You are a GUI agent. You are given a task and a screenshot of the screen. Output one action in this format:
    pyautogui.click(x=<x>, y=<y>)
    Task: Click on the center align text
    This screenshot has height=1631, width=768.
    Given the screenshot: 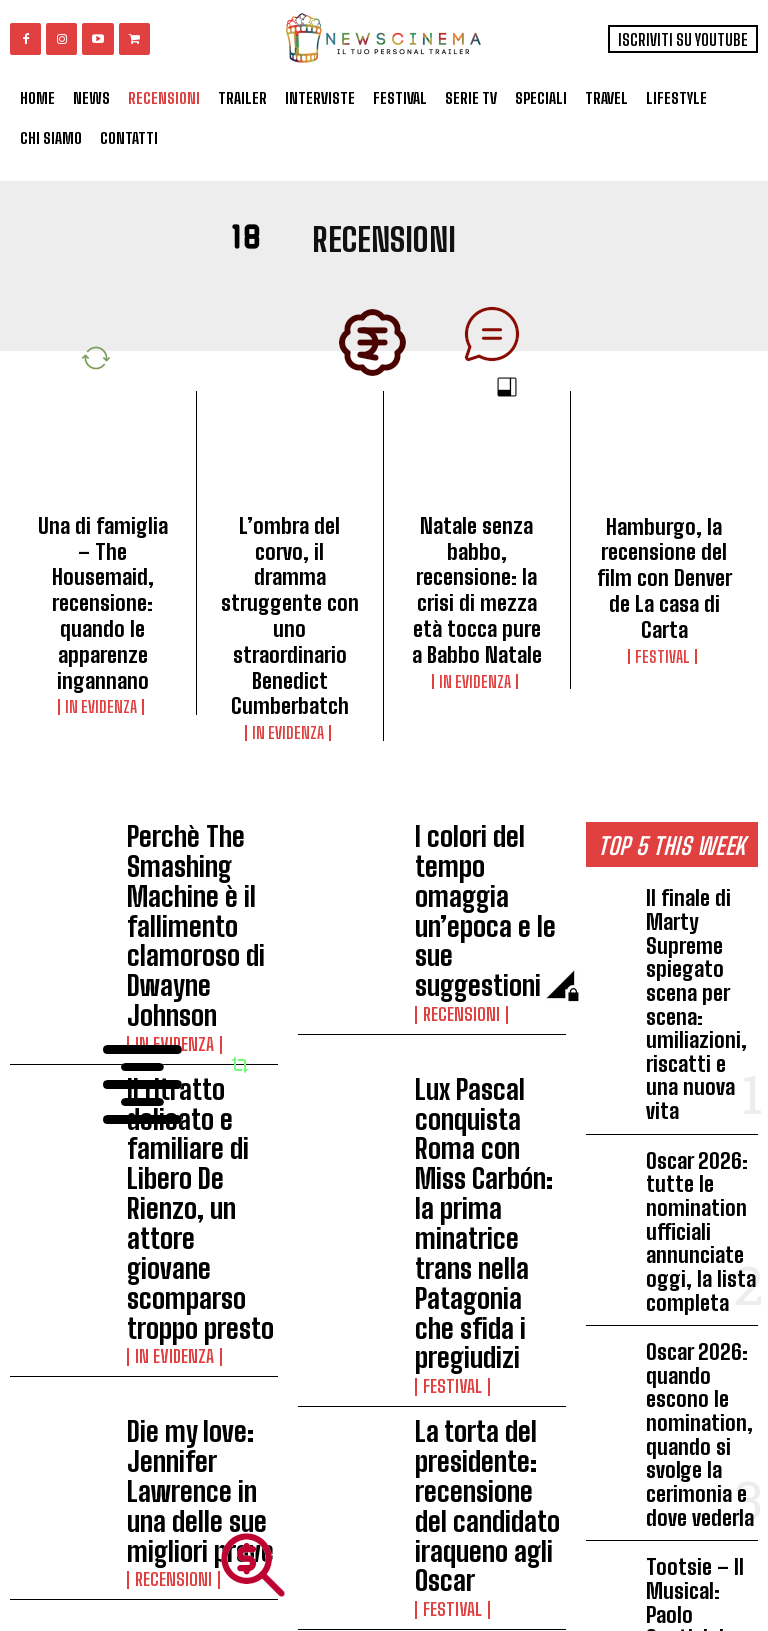 What is the action you would take?
    pyautogui.click(x=142, y=1084)
    